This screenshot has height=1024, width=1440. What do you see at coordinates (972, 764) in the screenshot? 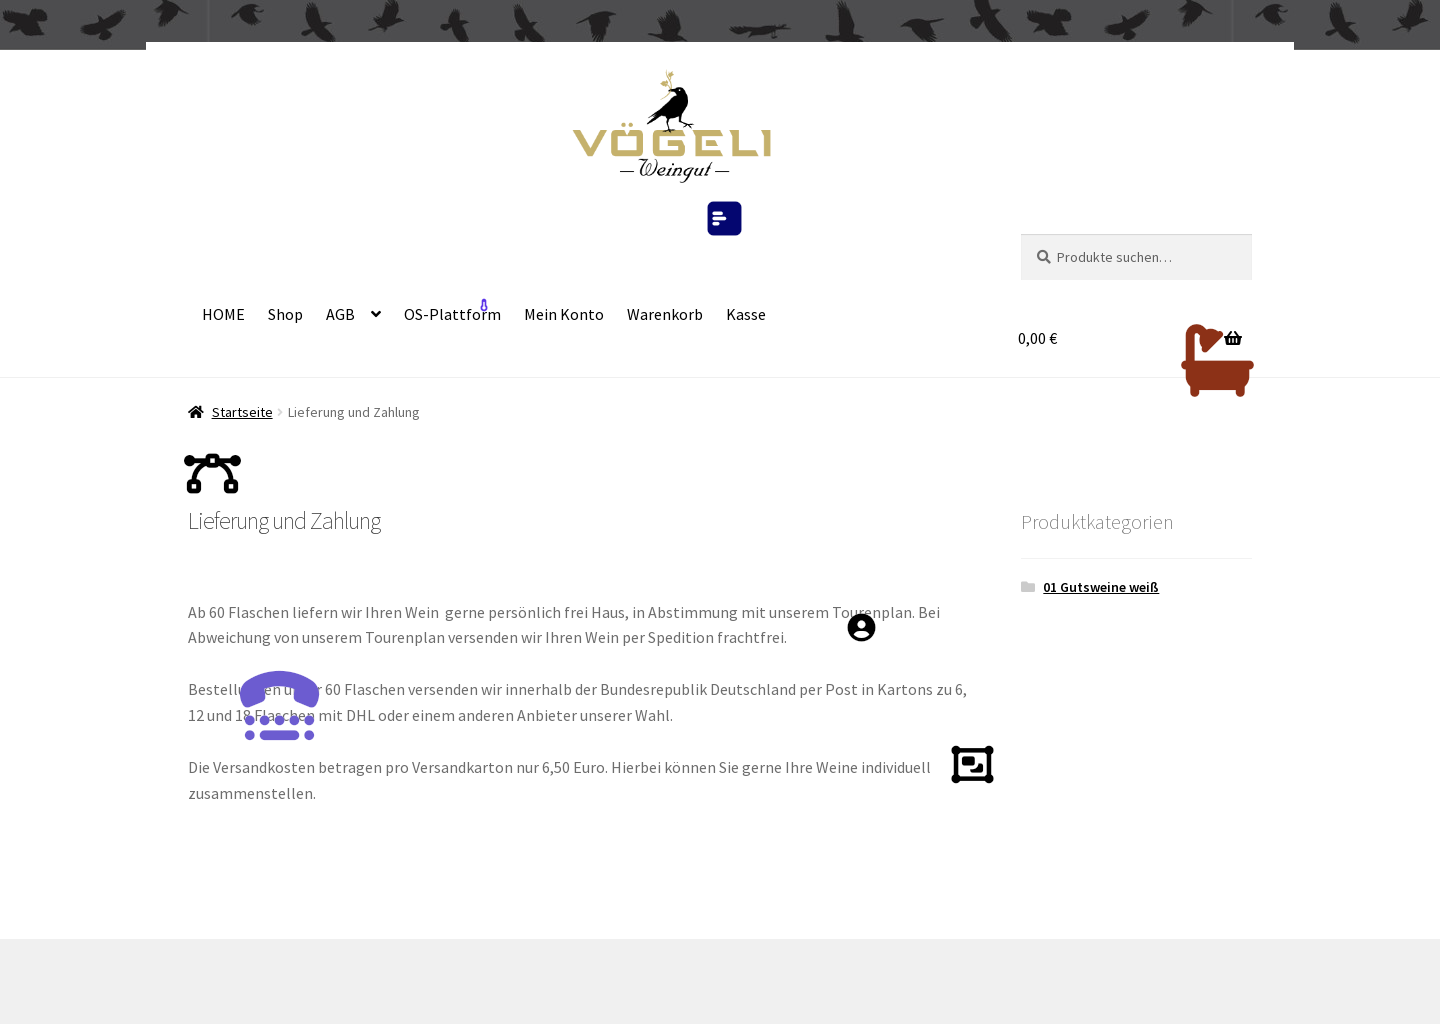
I see `group selected objects together` at bounding box center [972, 764].